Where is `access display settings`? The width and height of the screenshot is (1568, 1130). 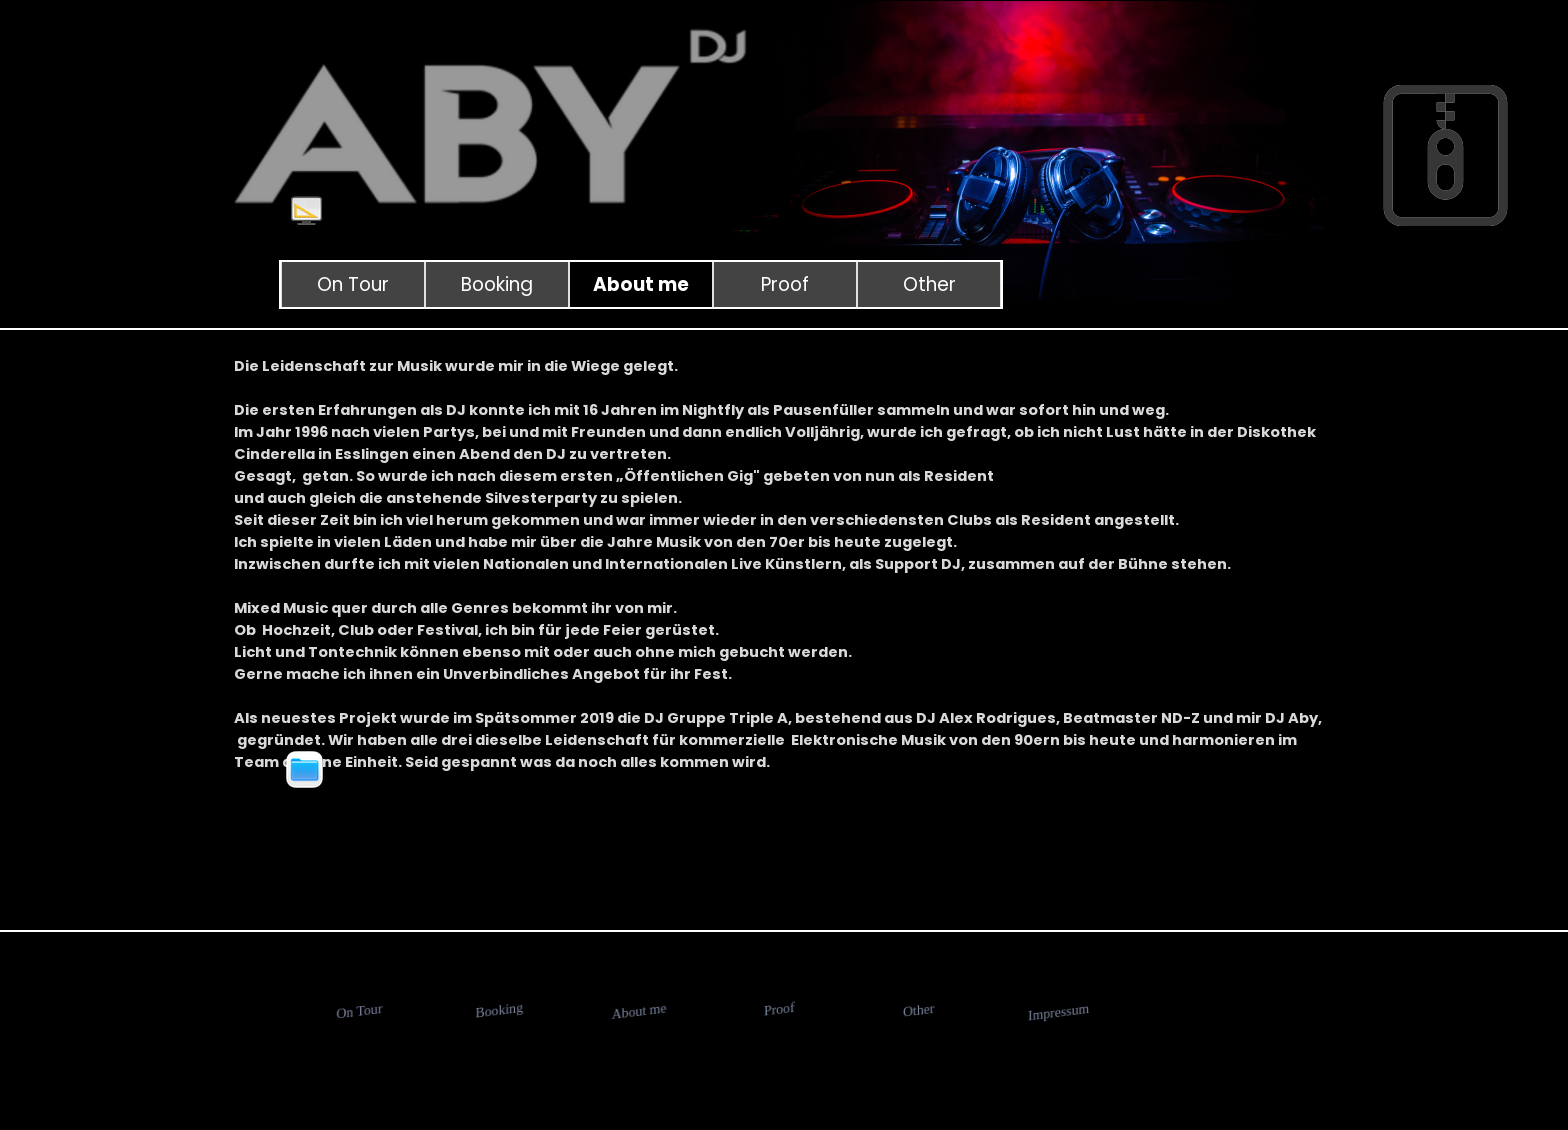
access display settings is located at coordinates (306, 210).